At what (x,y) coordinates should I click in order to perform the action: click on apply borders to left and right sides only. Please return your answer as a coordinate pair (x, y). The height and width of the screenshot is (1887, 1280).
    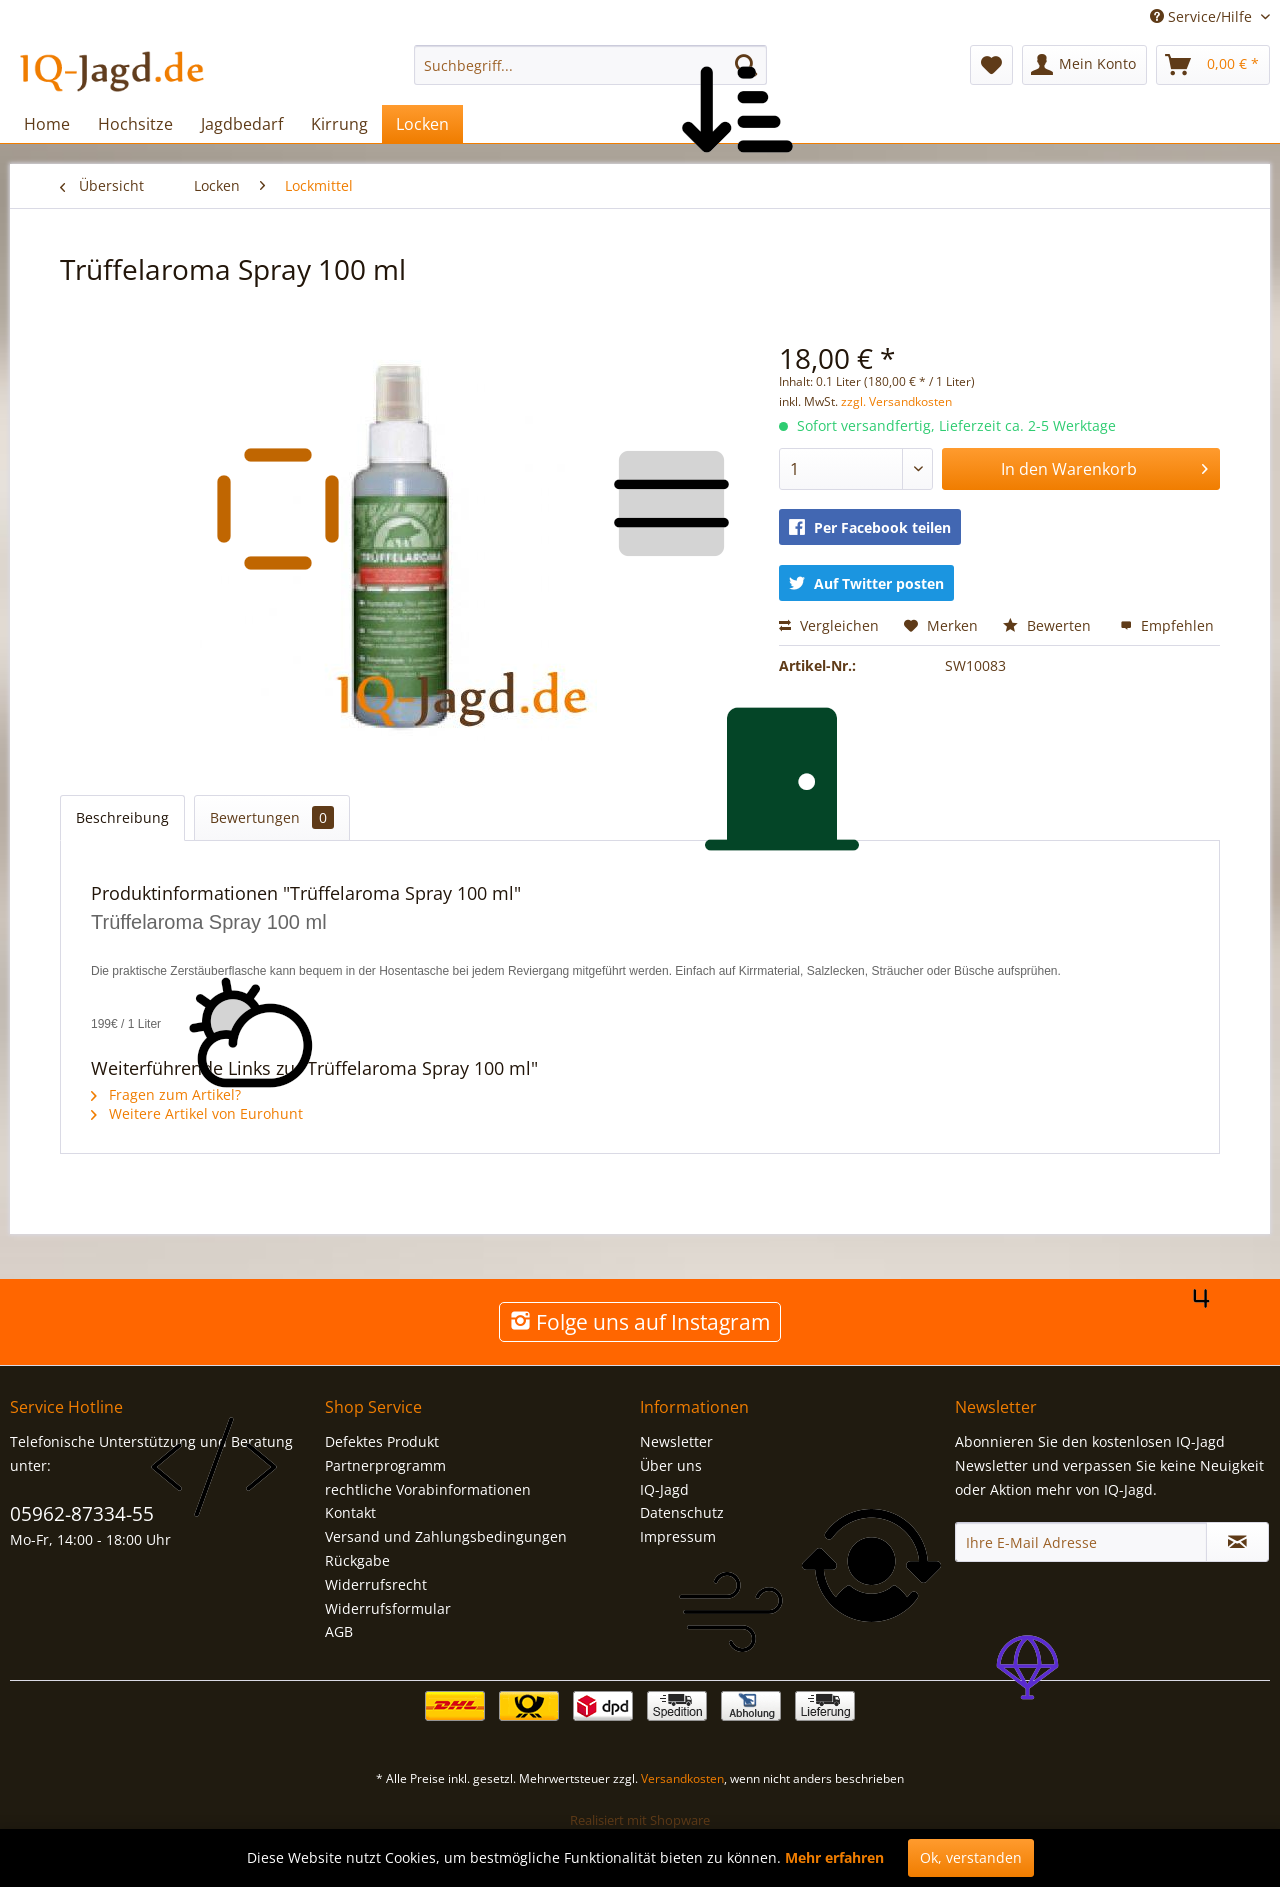
    Looking at the image, I should click on (278, 509).